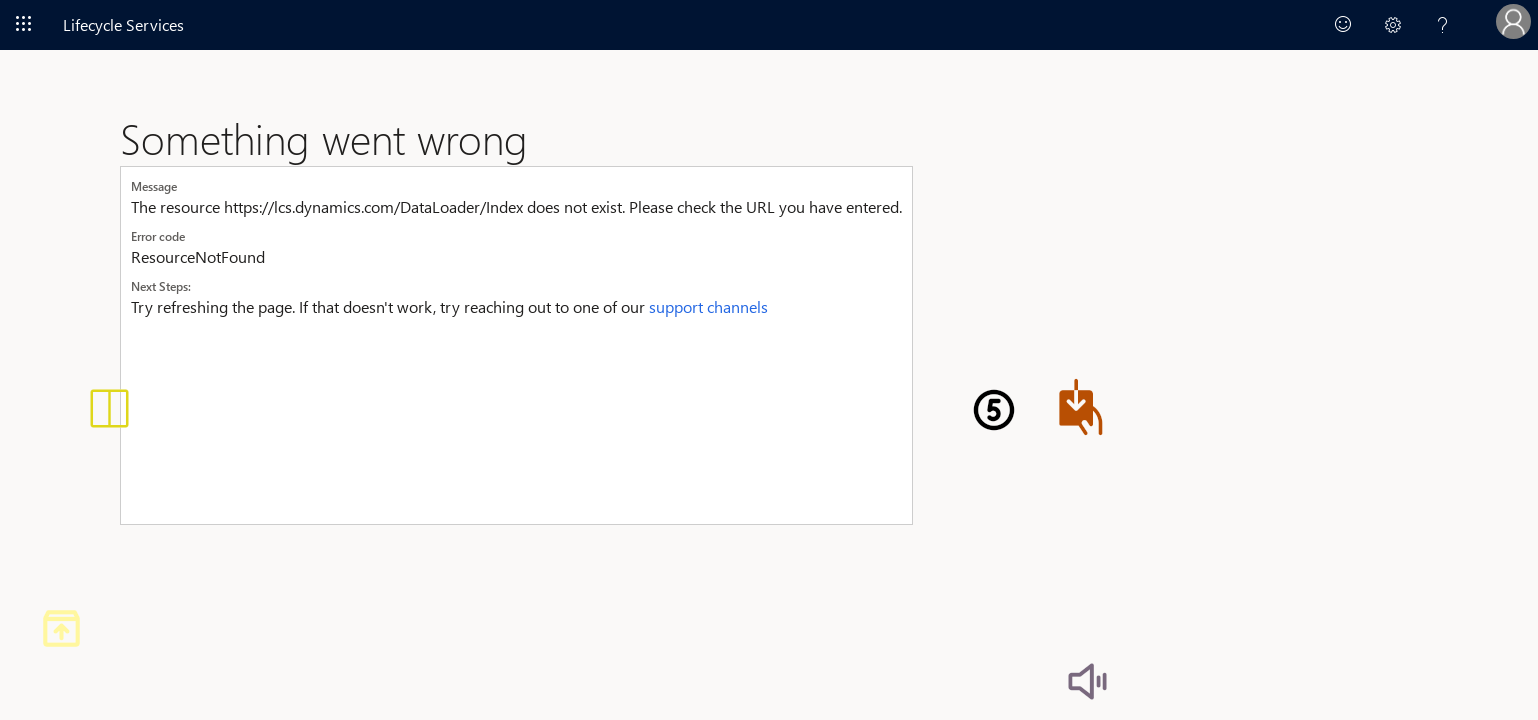 The width and height of the screenshot is (1538, 720). What do you see at coordinates (1078, 407) in the screenshot?
I see `withdraw or receive funds` at bounding box center [1078, 407].